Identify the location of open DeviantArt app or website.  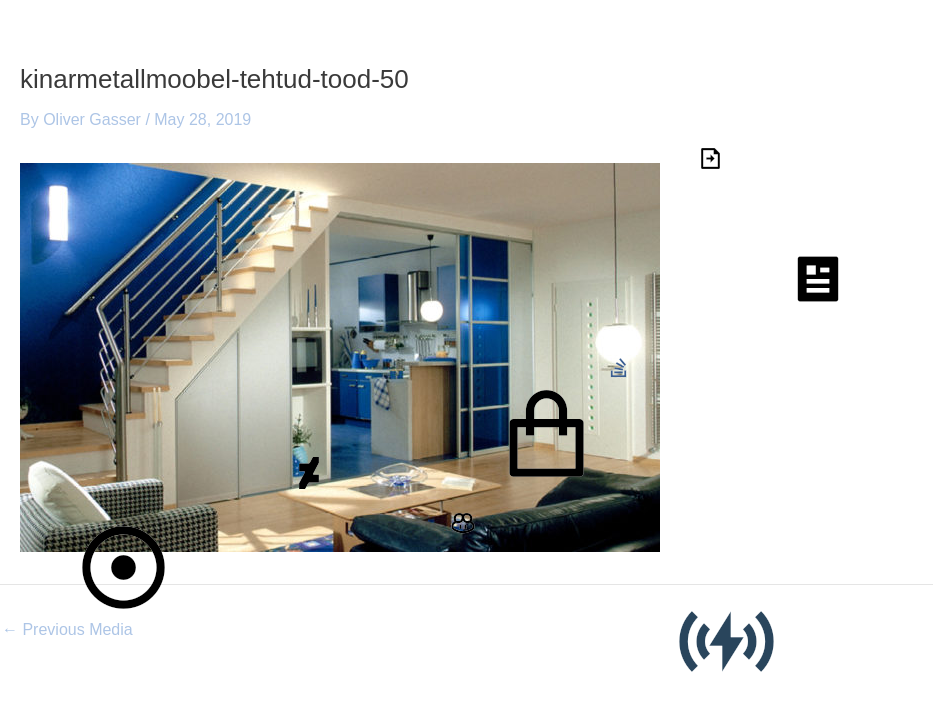
(309, 473).